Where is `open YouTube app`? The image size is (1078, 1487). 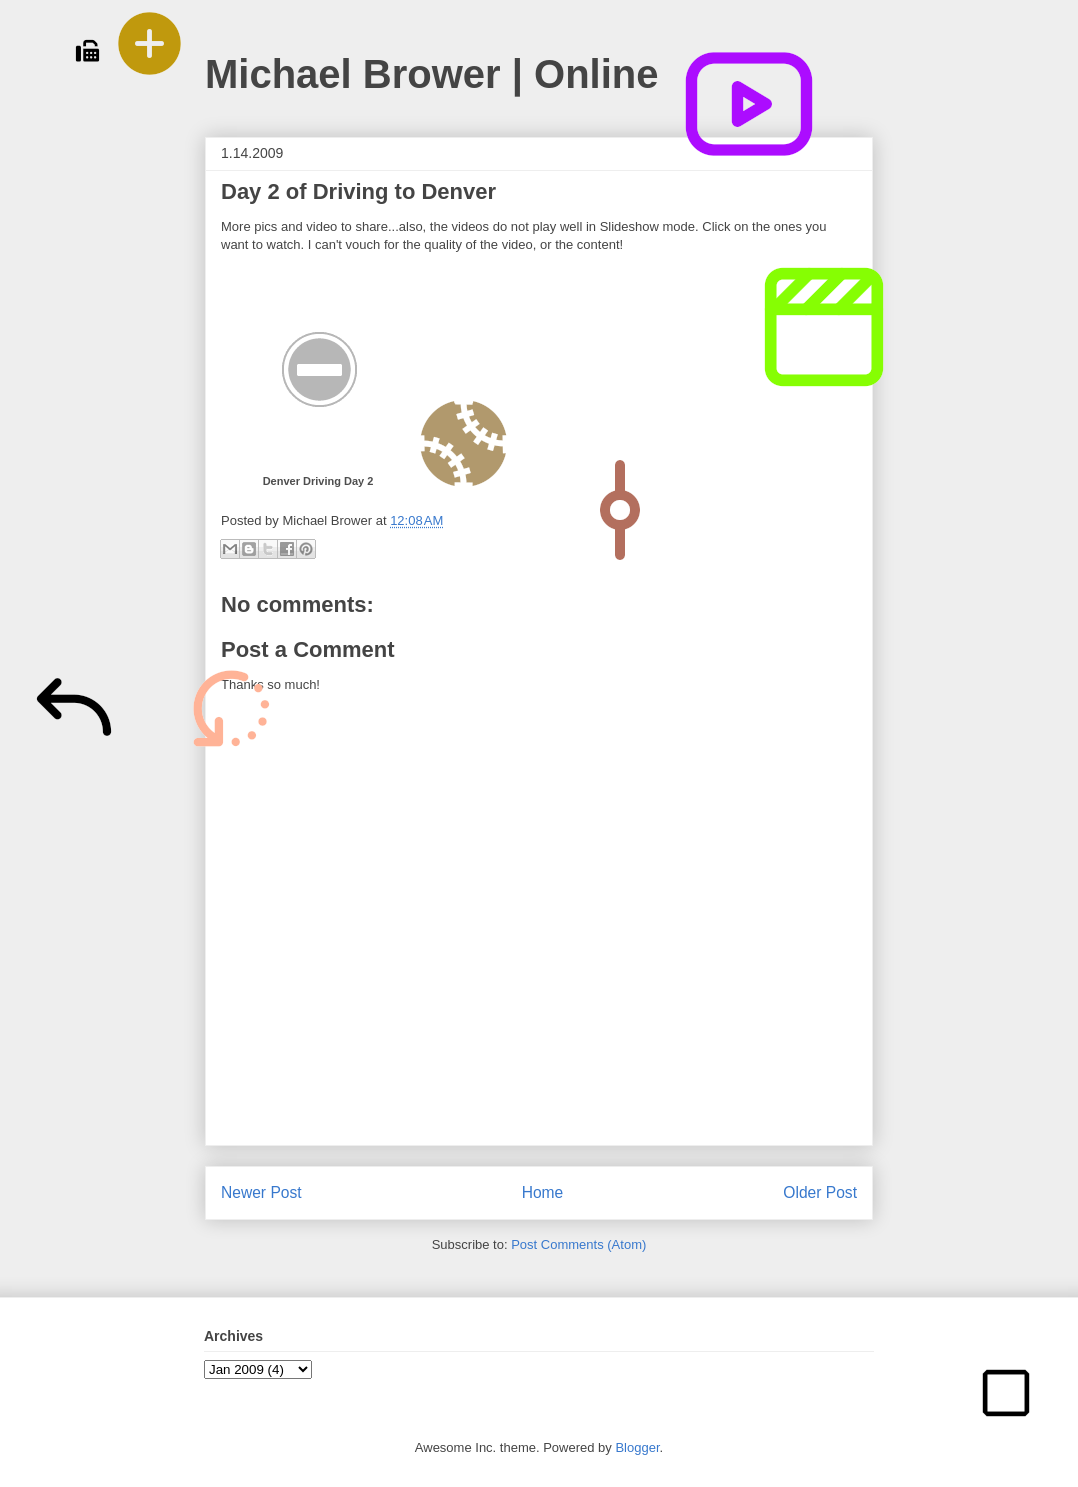
open YouTube app is located at coordinates (749, 104).